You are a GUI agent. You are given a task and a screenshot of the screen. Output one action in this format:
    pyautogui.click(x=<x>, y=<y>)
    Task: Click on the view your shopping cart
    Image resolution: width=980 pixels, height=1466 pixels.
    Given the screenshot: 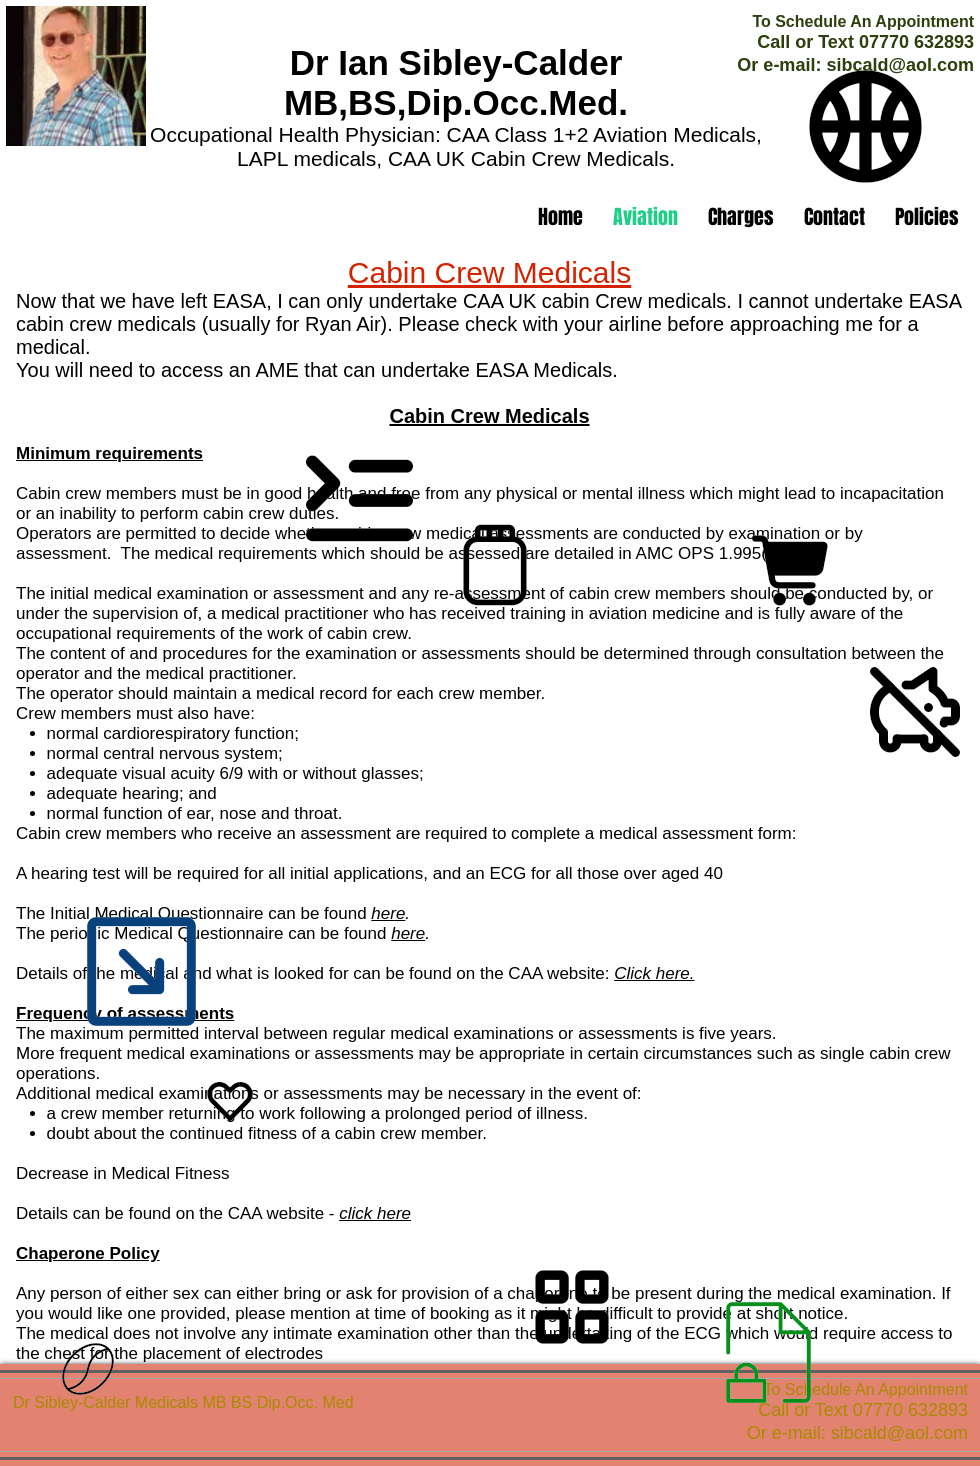 What is the action you would take?
    pyautogui.click(x=794, y=571)
    